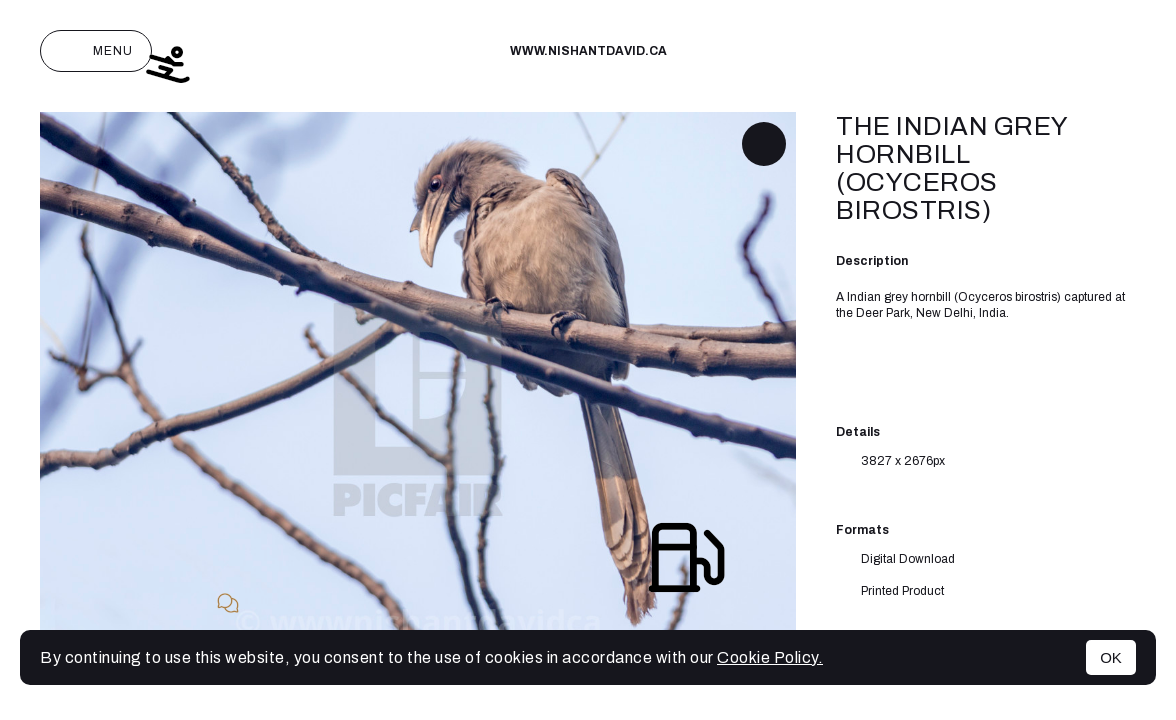 The image size is (1176, 720). What do you see at coordinates (228, 603) in the screenshot?
I see `open your conversations` at bounding box center [228, 603].